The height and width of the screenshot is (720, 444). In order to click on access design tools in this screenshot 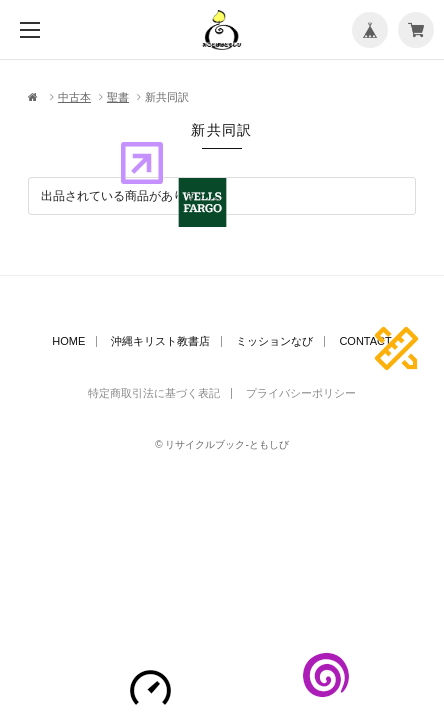, I will do `click(396, 348)`.